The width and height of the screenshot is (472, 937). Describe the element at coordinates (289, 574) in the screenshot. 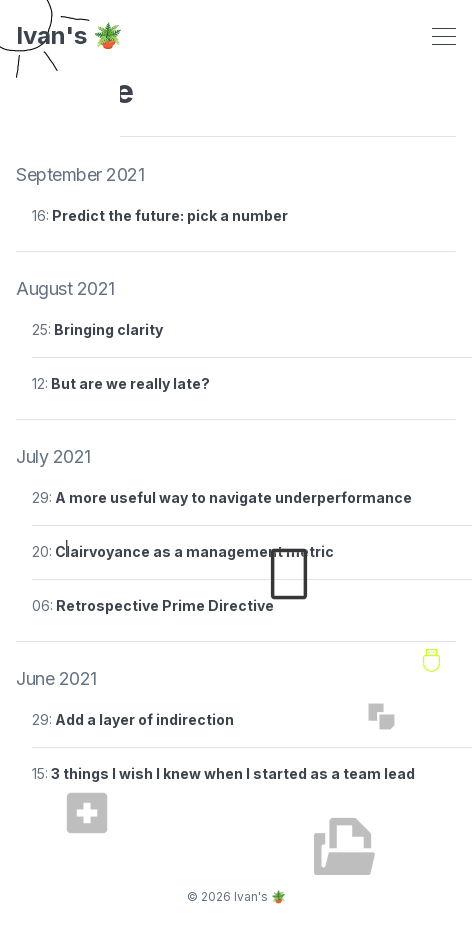

I see `indicates a tablet or touch-screen device` at that location.